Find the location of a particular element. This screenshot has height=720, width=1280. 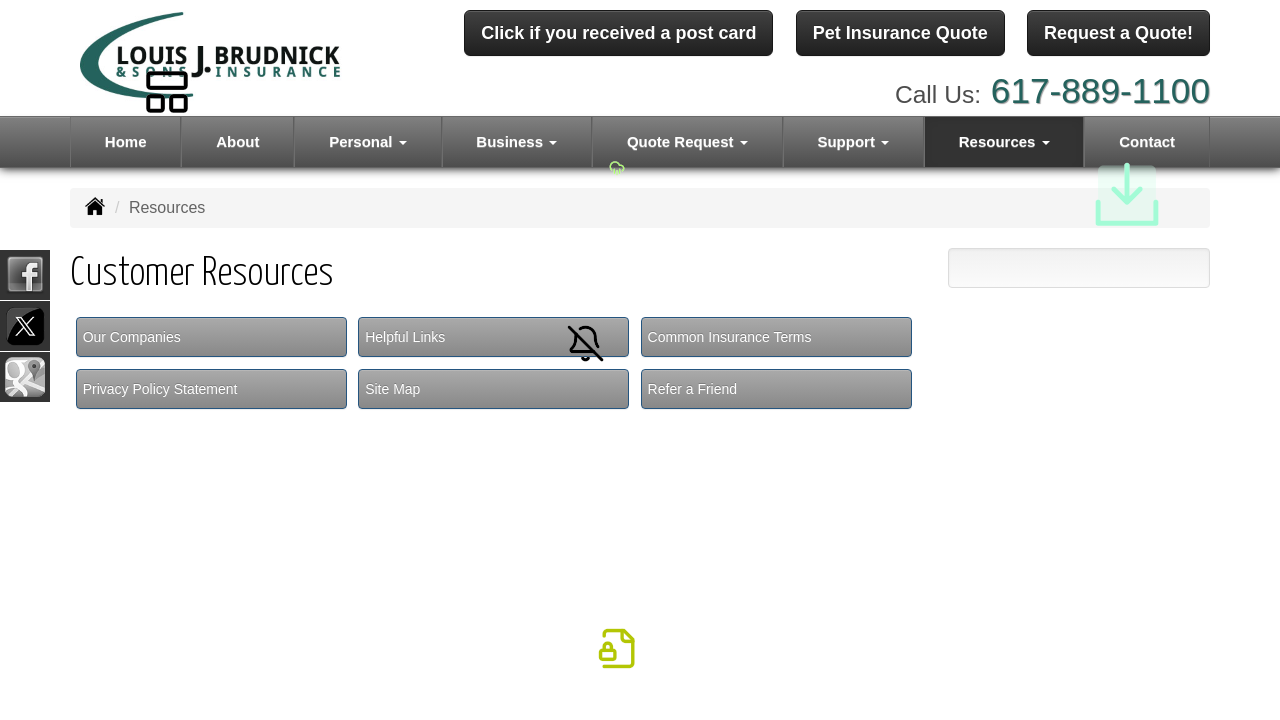

access a password-protected file is located at coordinates (618, 648).